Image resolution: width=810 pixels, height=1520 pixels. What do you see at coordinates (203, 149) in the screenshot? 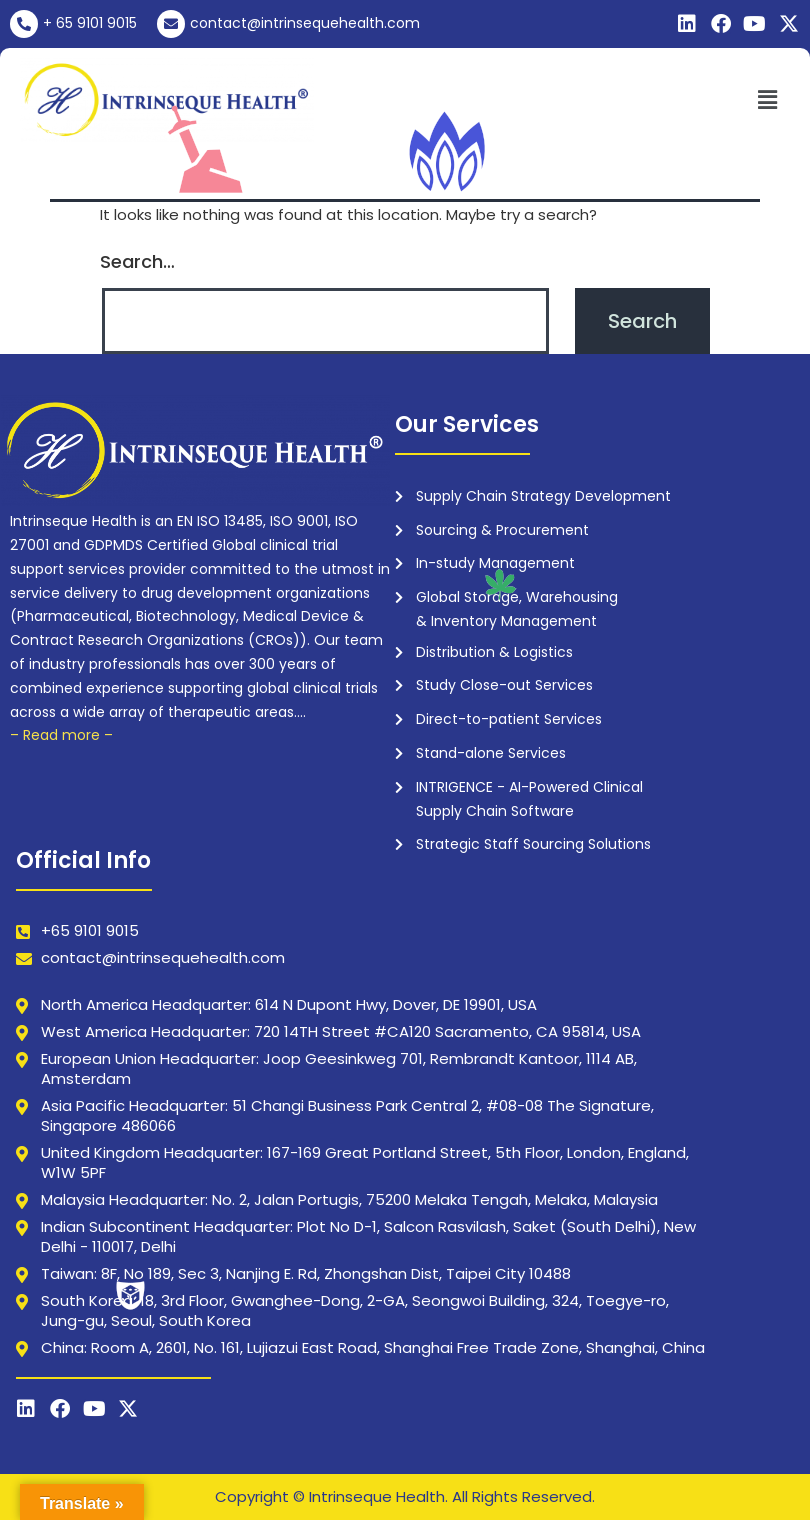
I see `access legendary or rare items` at bounding box center [203, 149].